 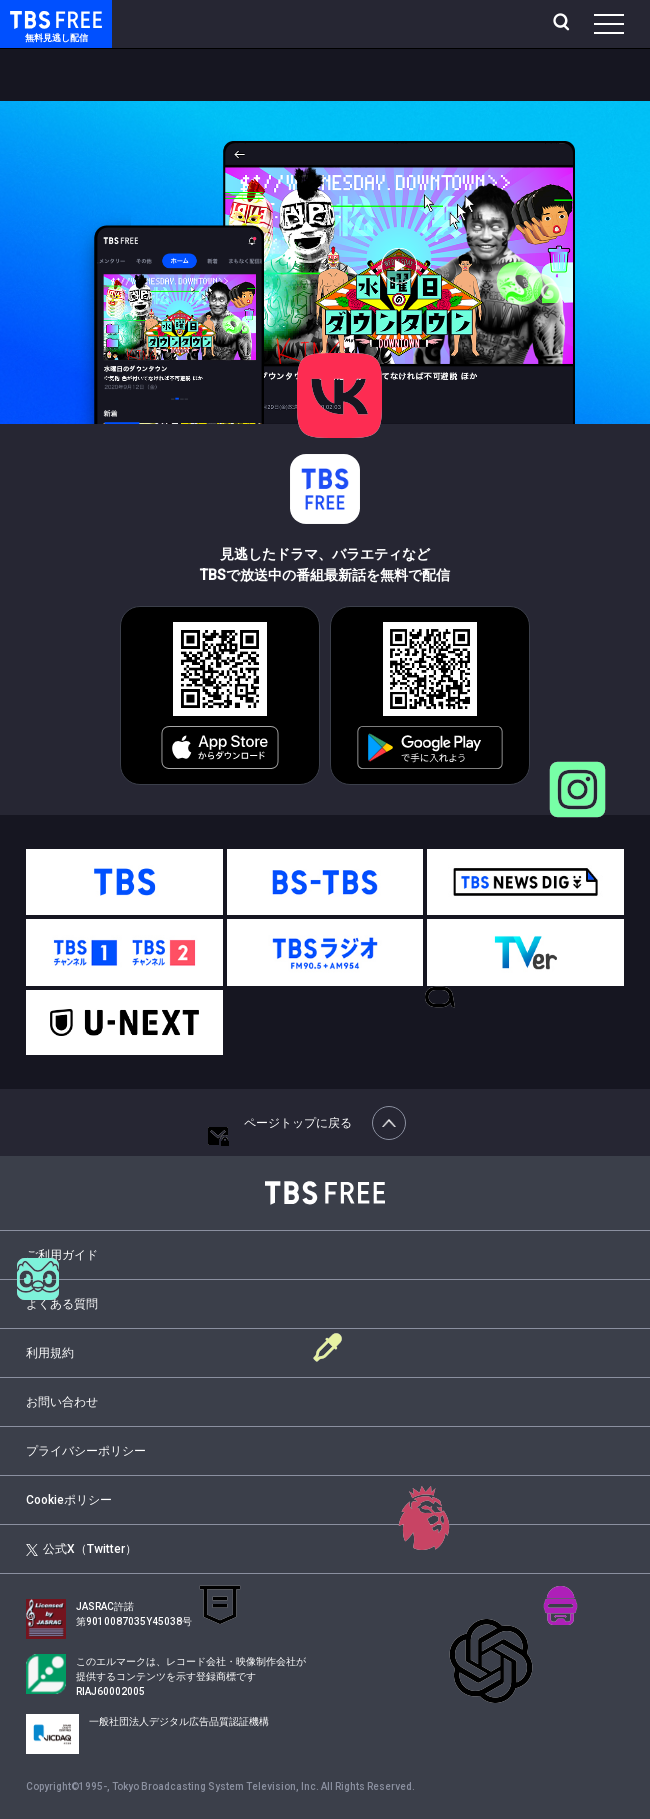 I want to click on open the OpenAI app or service, so click(x=491, y=1661).